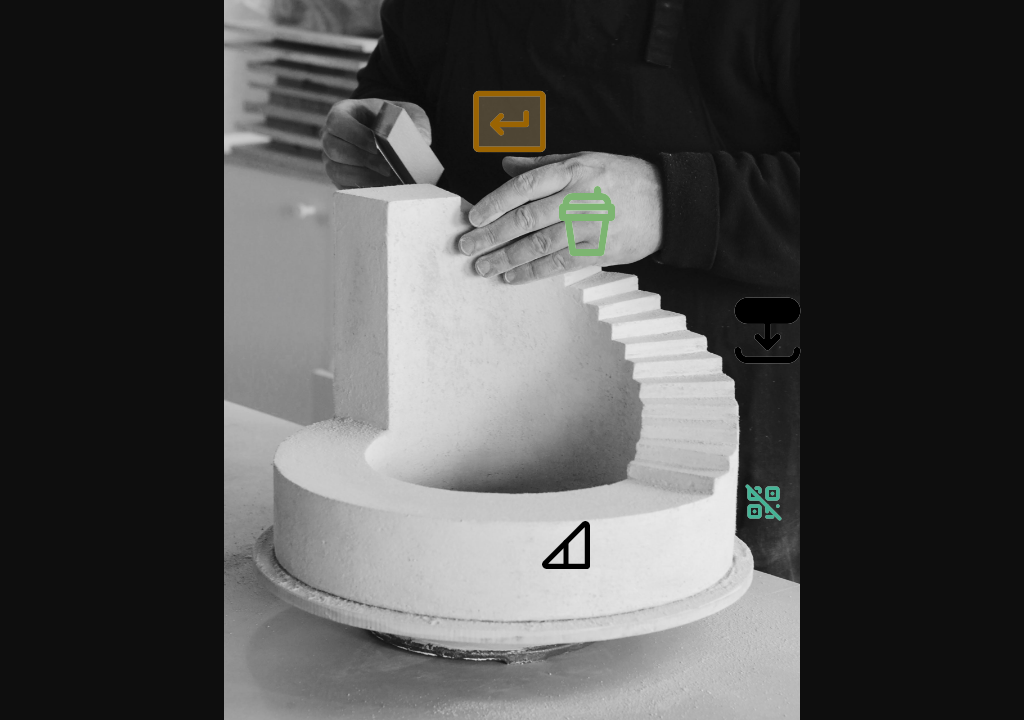 The height and width of the screenshot is (720, 1024). Describe the element at coordinates (767, 330) in the screenshot. I see `move element to bottom of layout` at that location.